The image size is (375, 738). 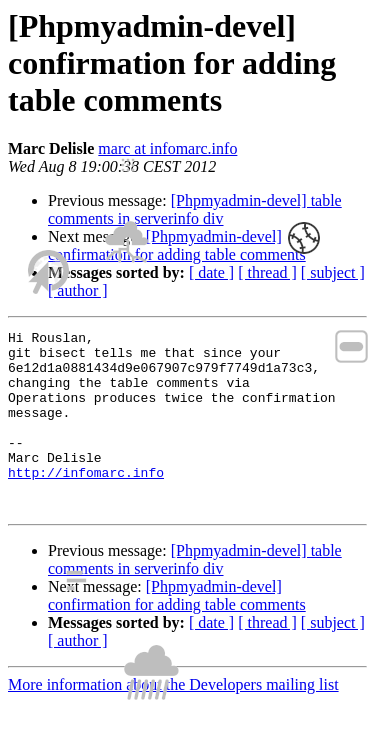 I want to click on indicates rainy weather conditions, so click(x=151, y=672).